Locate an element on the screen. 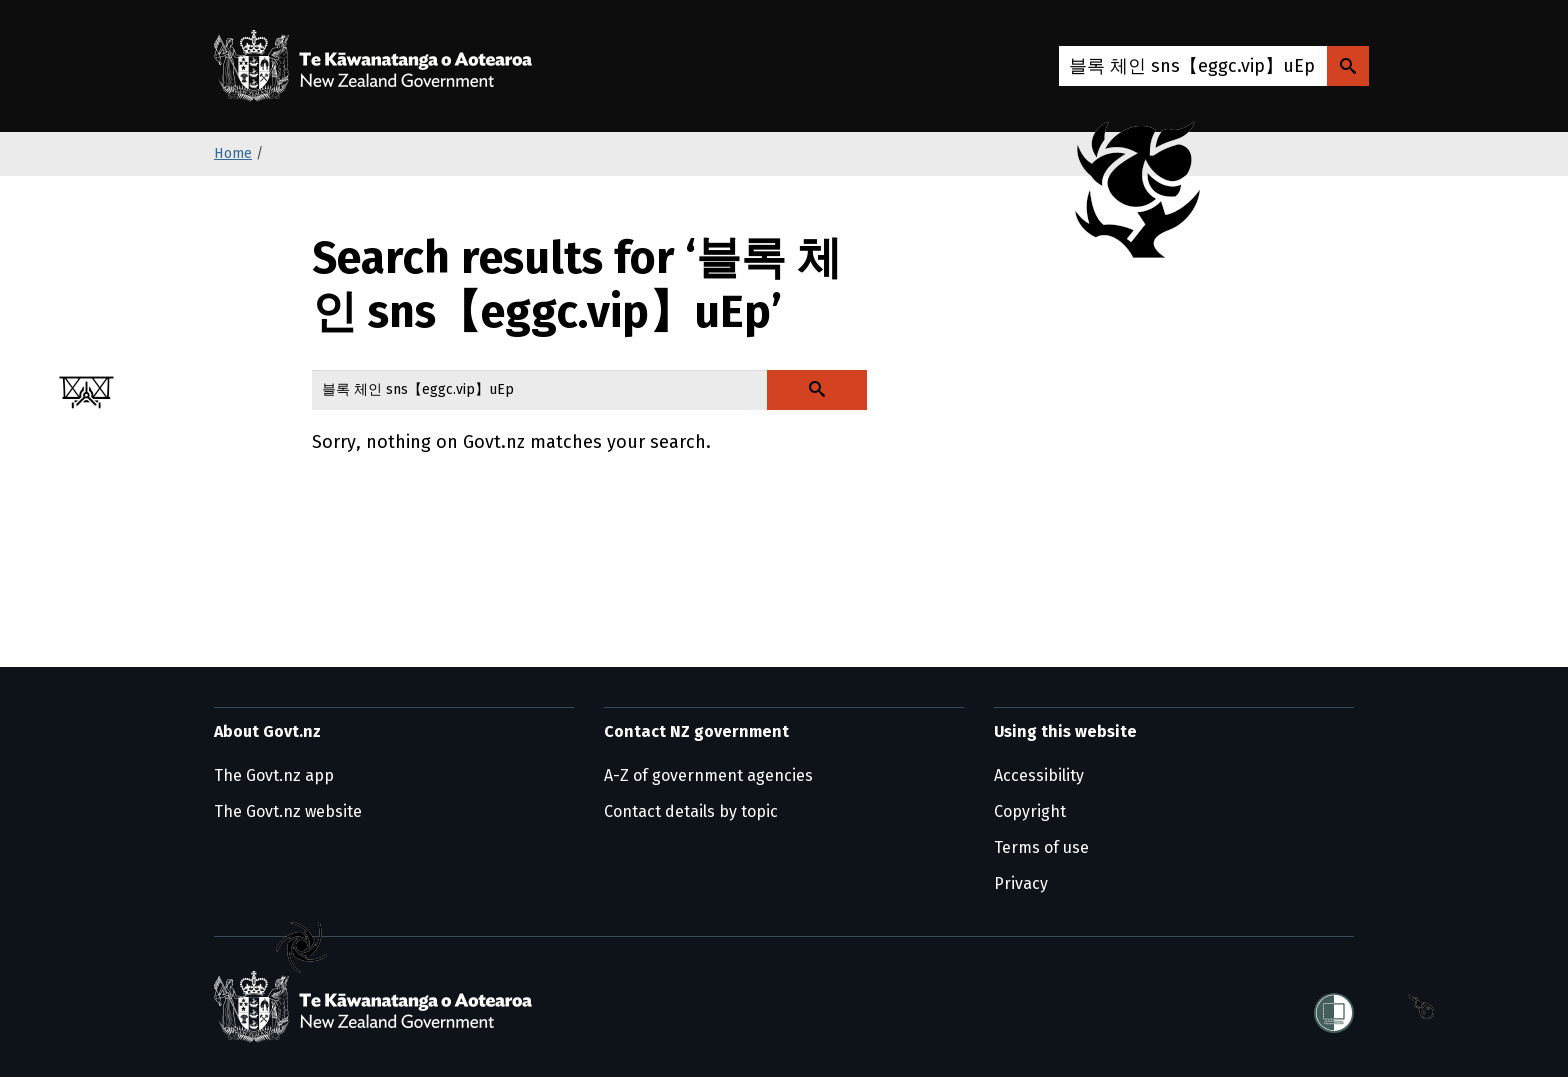  indicates a cursed or corrupted plant item is located at coordinates (1141, 189).